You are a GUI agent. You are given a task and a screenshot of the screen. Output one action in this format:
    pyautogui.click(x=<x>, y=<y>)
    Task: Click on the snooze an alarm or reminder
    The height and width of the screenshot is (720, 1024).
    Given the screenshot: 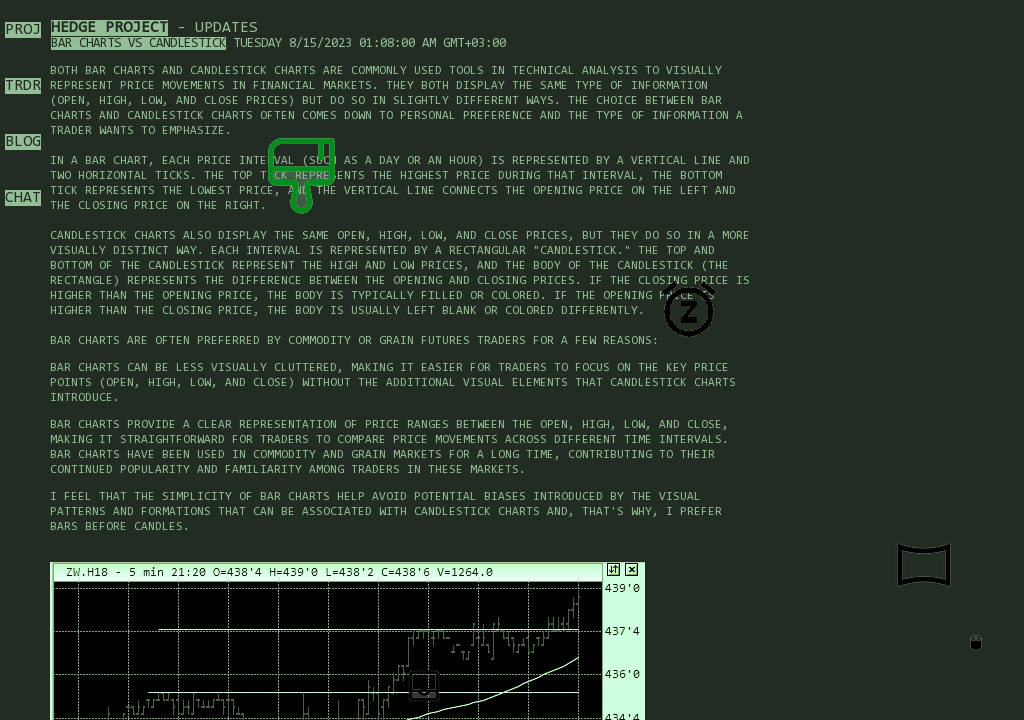 What is the action you would take?
    pyautogui.click(x=689, y=309)
    